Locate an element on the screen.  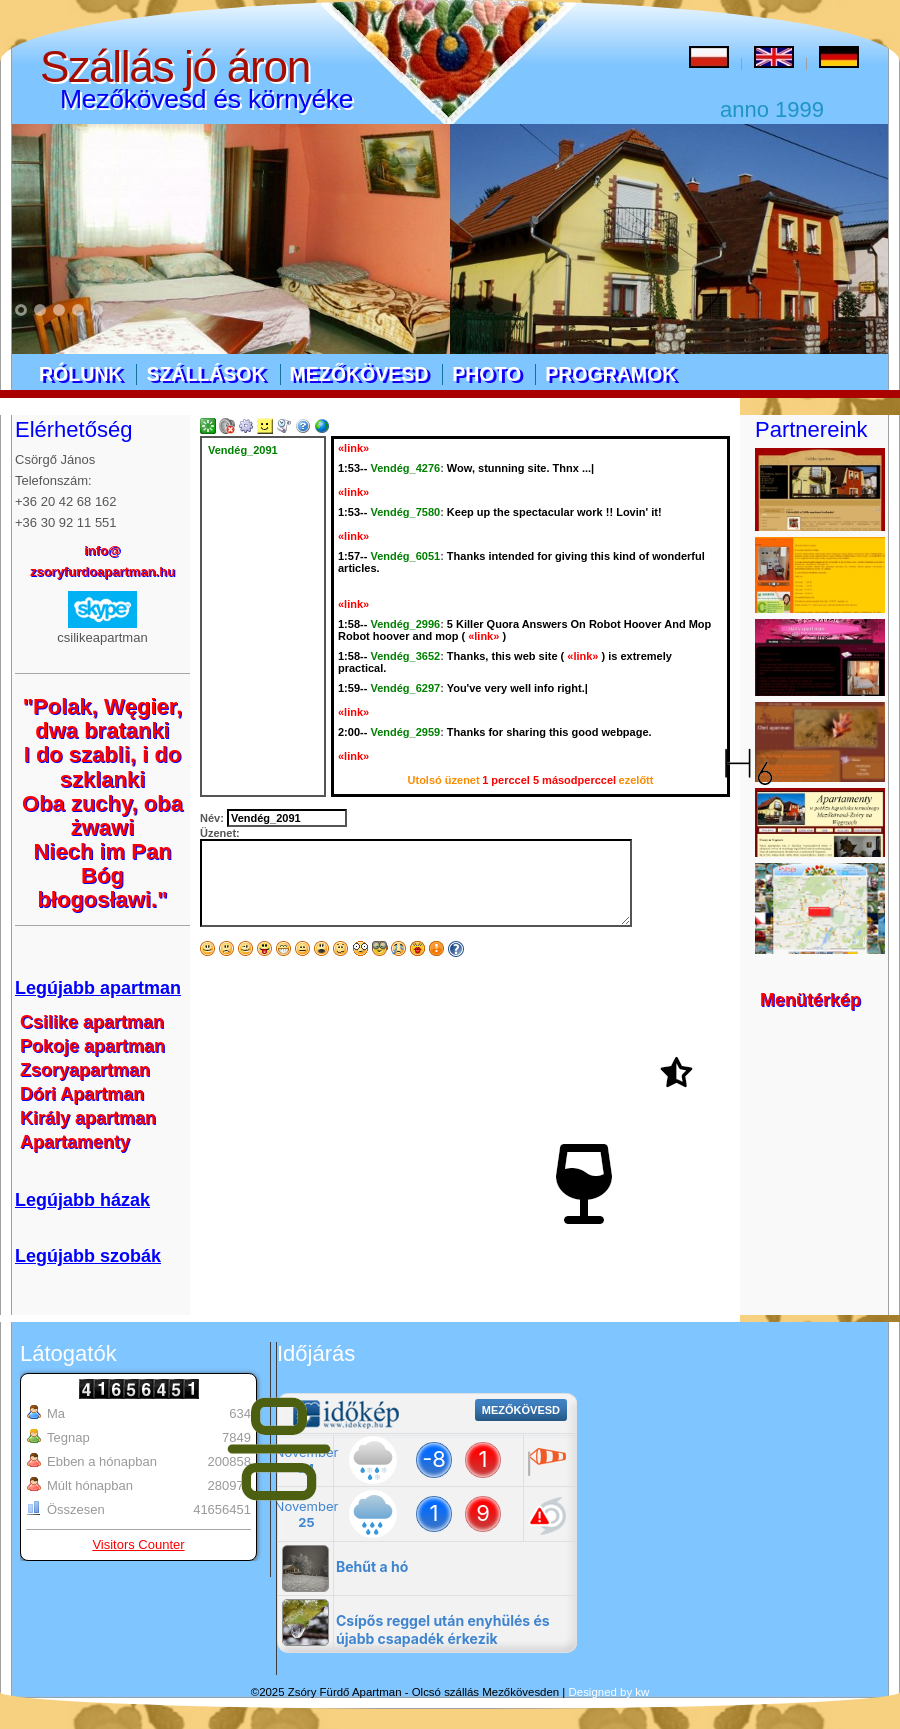
format text as heading level 6 is located at coordinates (746, 766).